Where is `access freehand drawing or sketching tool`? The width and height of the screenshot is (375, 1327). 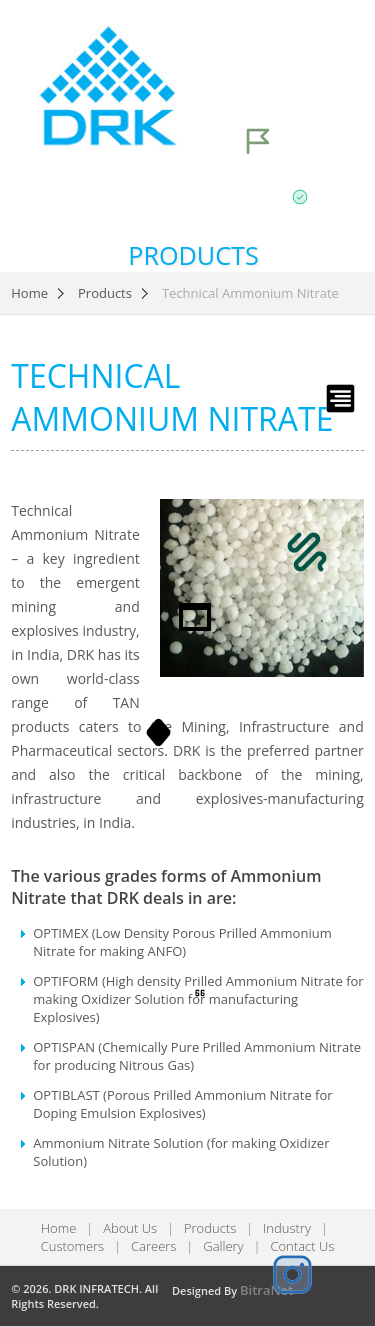
access freehand drawing or sketching tool is located at coordinates (307, 552).